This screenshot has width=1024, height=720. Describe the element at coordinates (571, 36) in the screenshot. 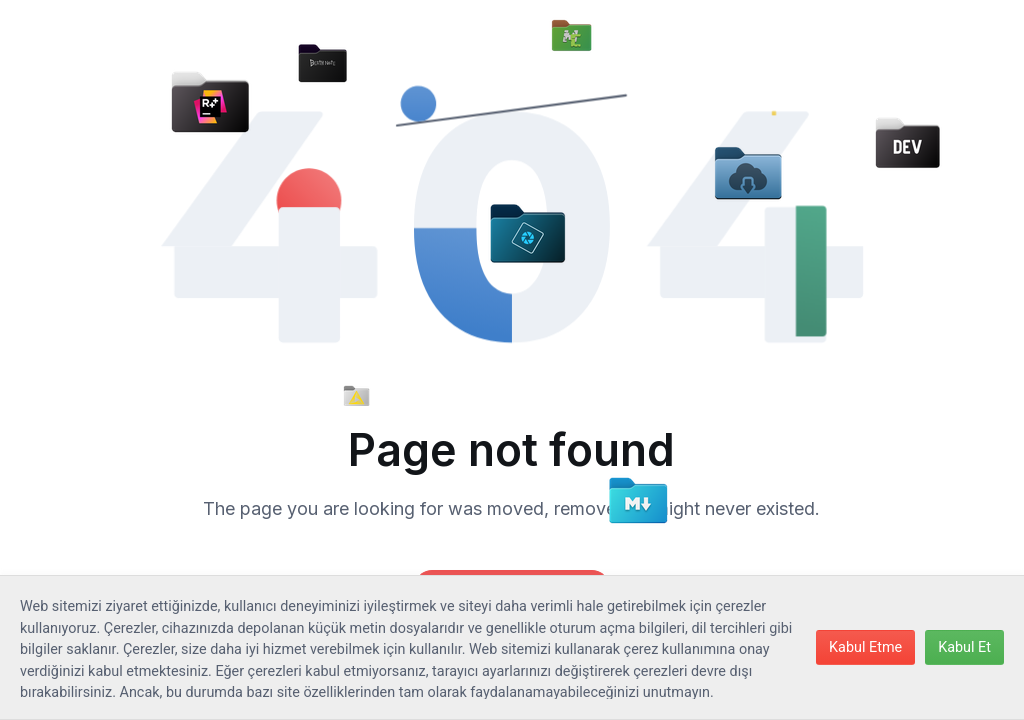

I see `open mcreator project files folder` at that location.